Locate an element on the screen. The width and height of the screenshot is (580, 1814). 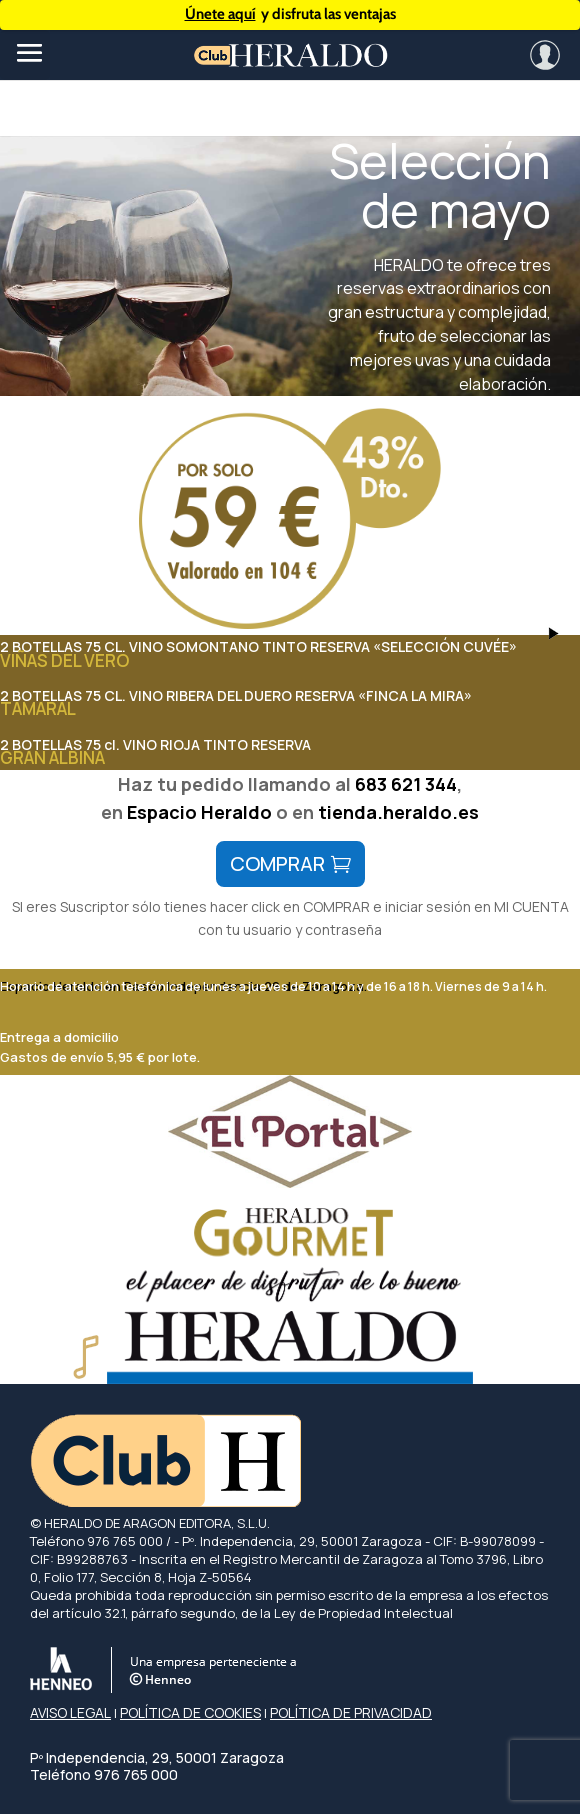
start media playback is located at coordinates (552, 633).